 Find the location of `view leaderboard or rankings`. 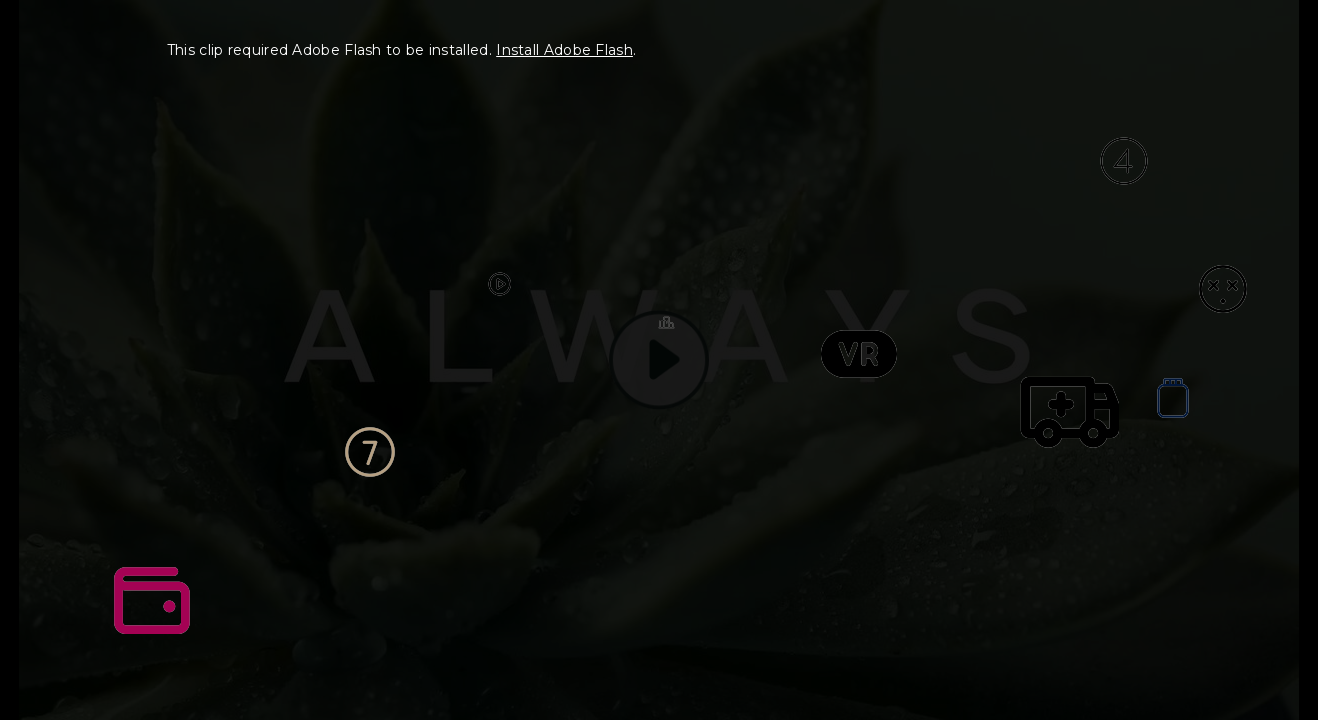

view leaderboard or rankings is located at coordinates (666, 322).